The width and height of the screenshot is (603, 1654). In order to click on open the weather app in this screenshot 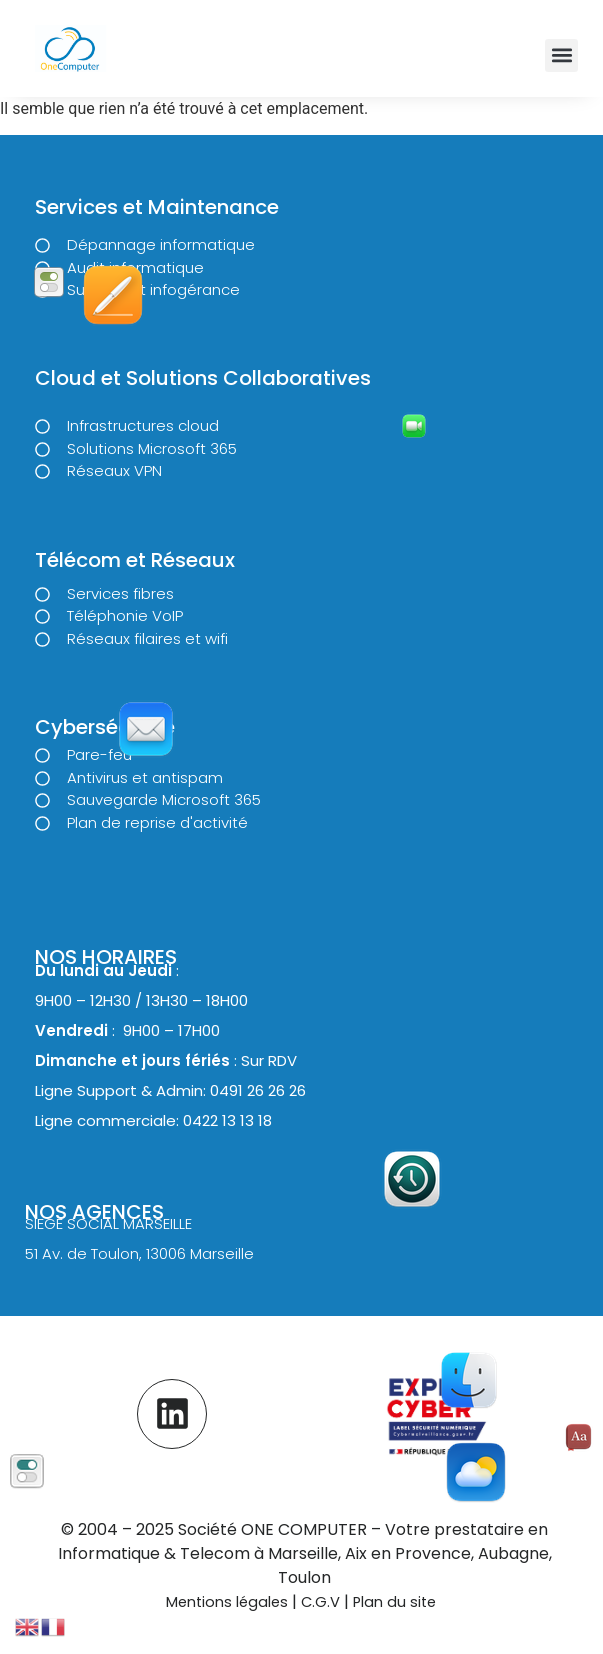, I will do `click(476, 1472)`.